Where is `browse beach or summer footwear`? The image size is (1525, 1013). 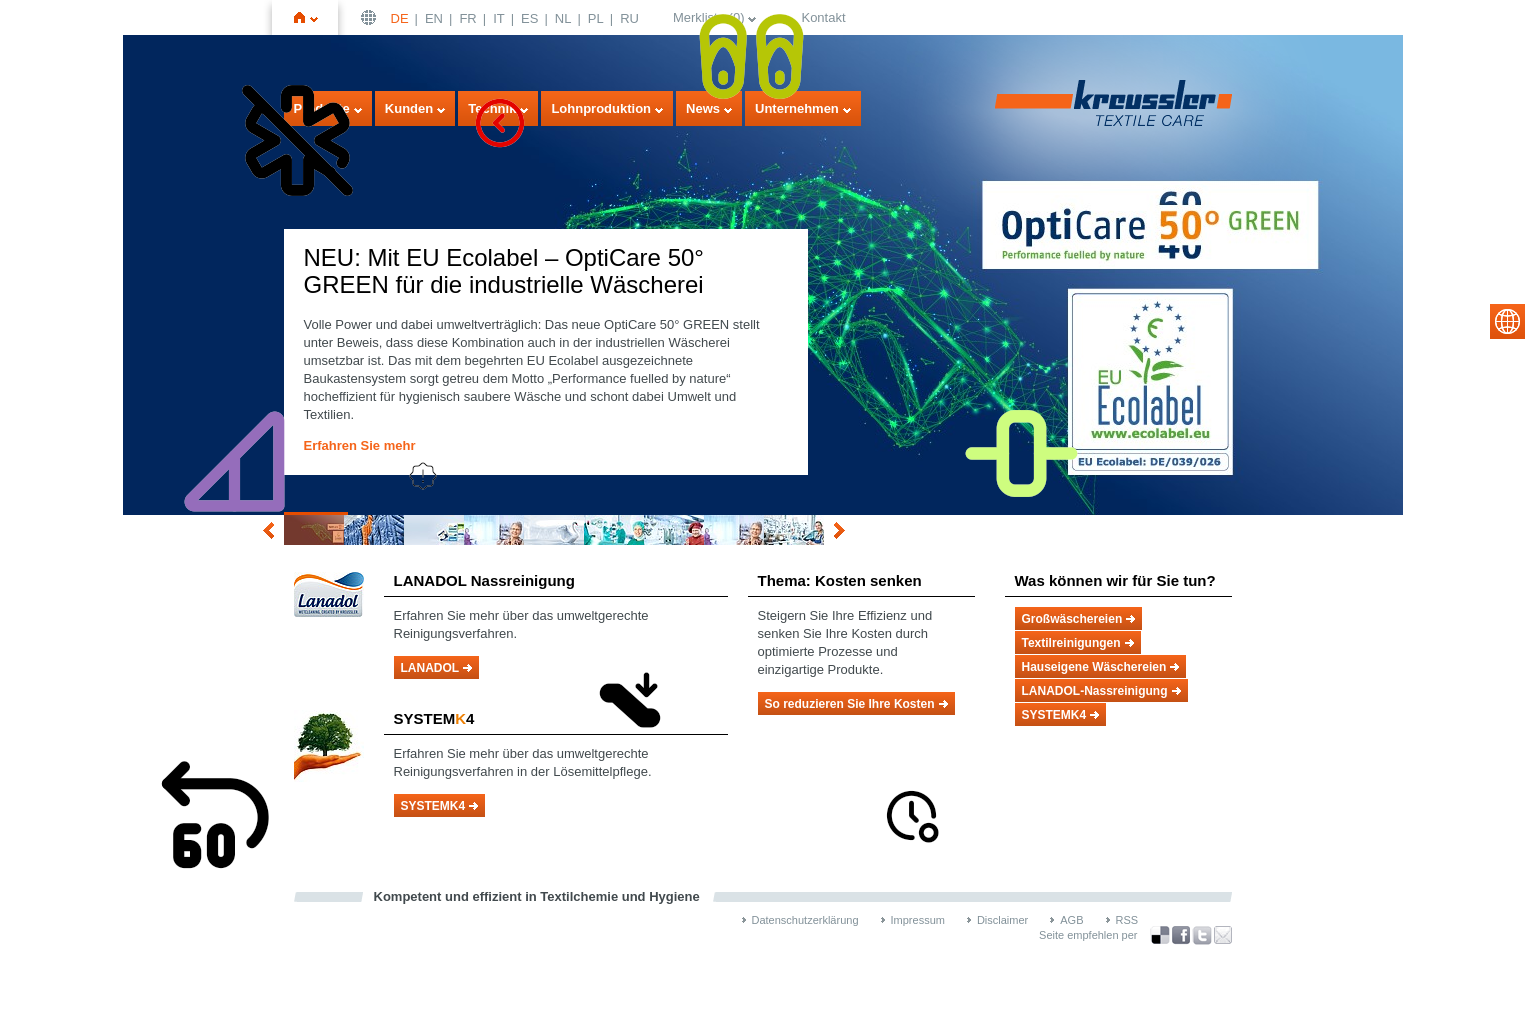
browse beach or summer footwear is located at coordinates (751, 56).